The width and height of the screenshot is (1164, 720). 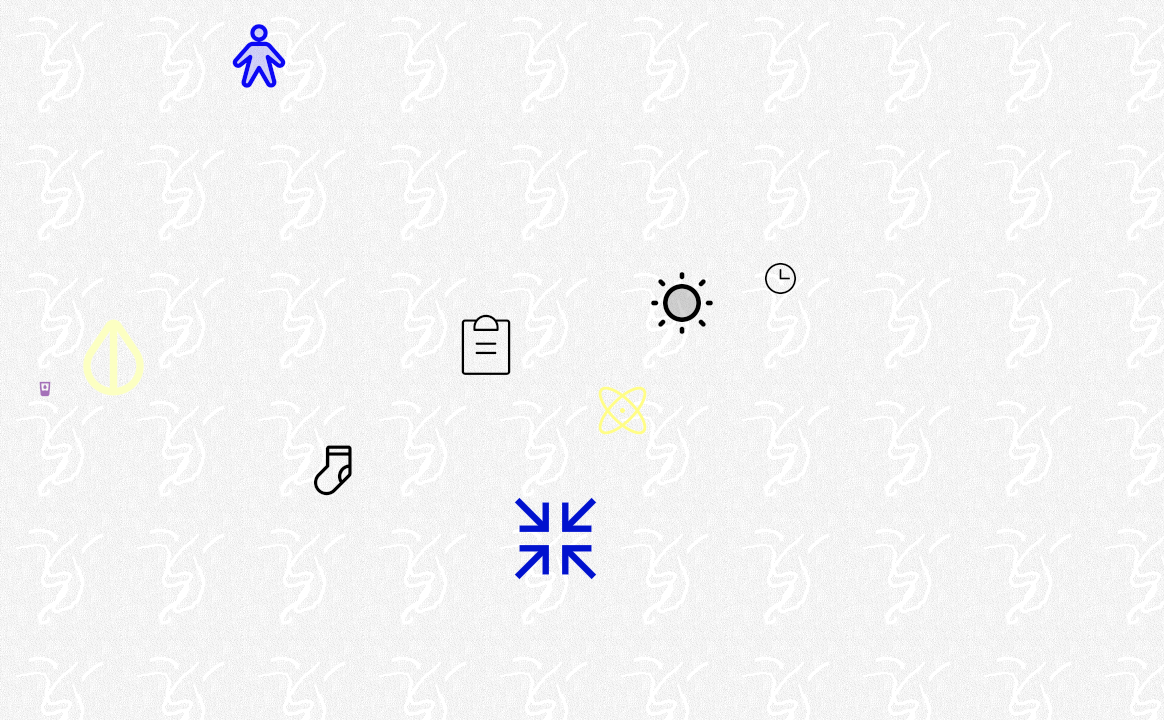 I want to click on view time or clock settings, so click(x=780, y=278).